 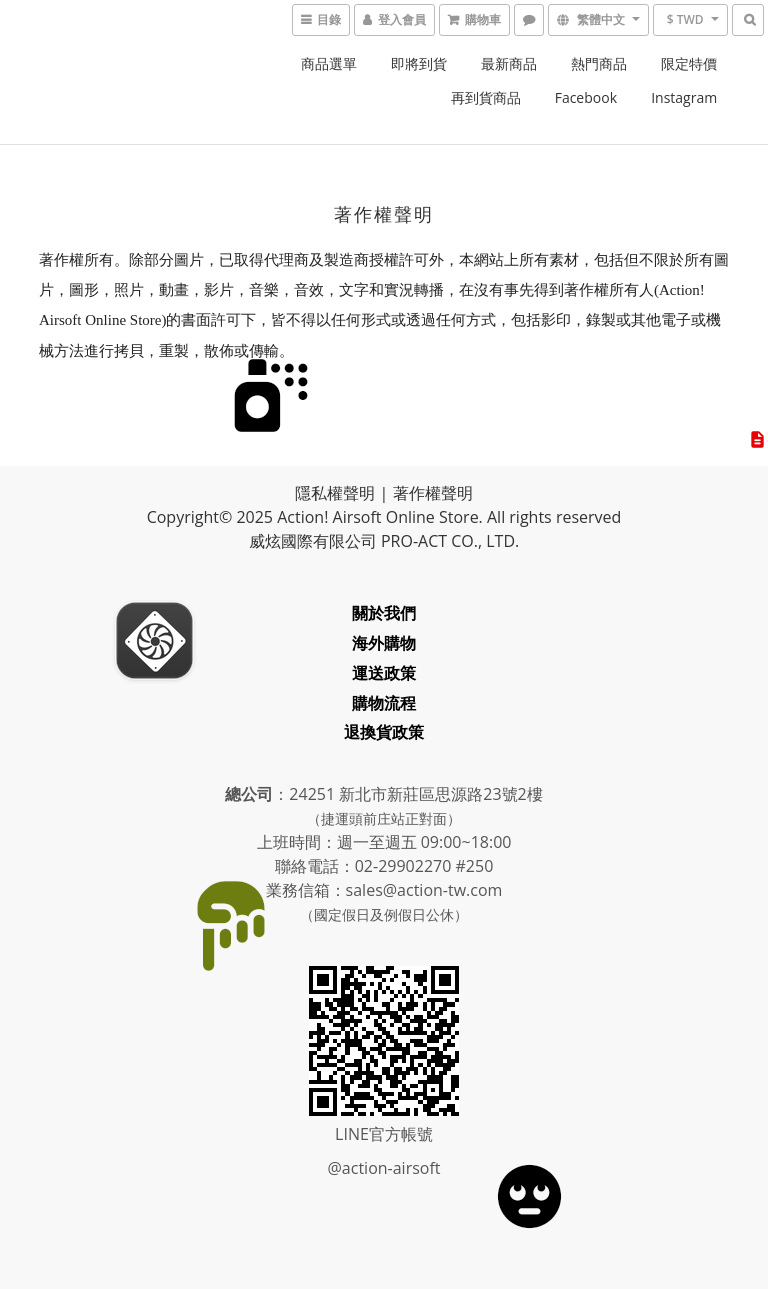 I want to click on access spray or paint tools, so click(x=266, y=395).